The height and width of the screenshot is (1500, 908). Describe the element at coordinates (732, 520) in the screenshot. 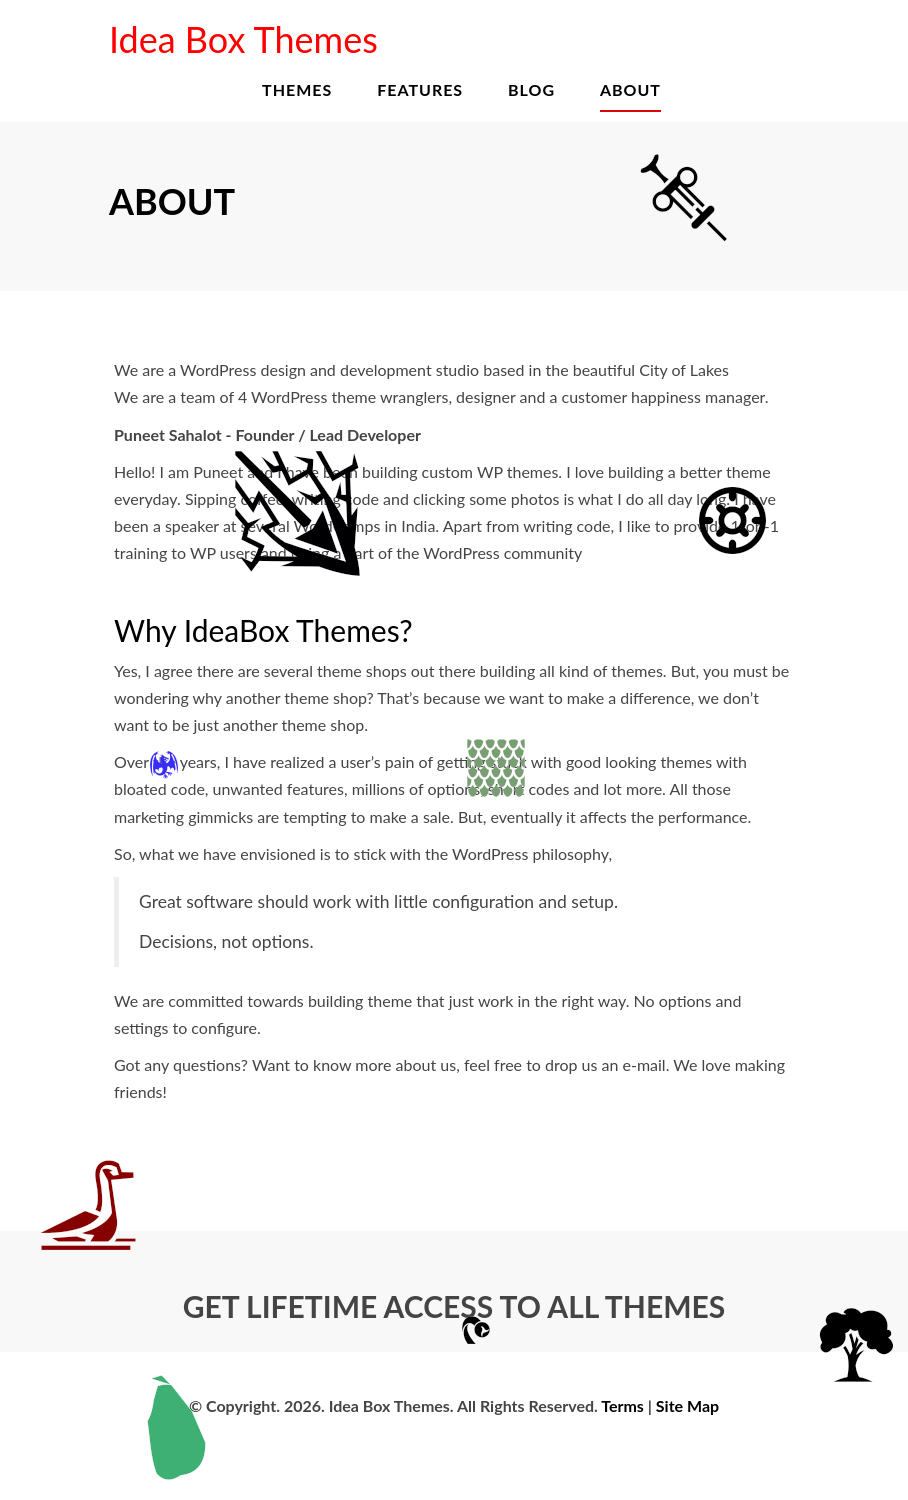

I see `access game settings or options` at that location.